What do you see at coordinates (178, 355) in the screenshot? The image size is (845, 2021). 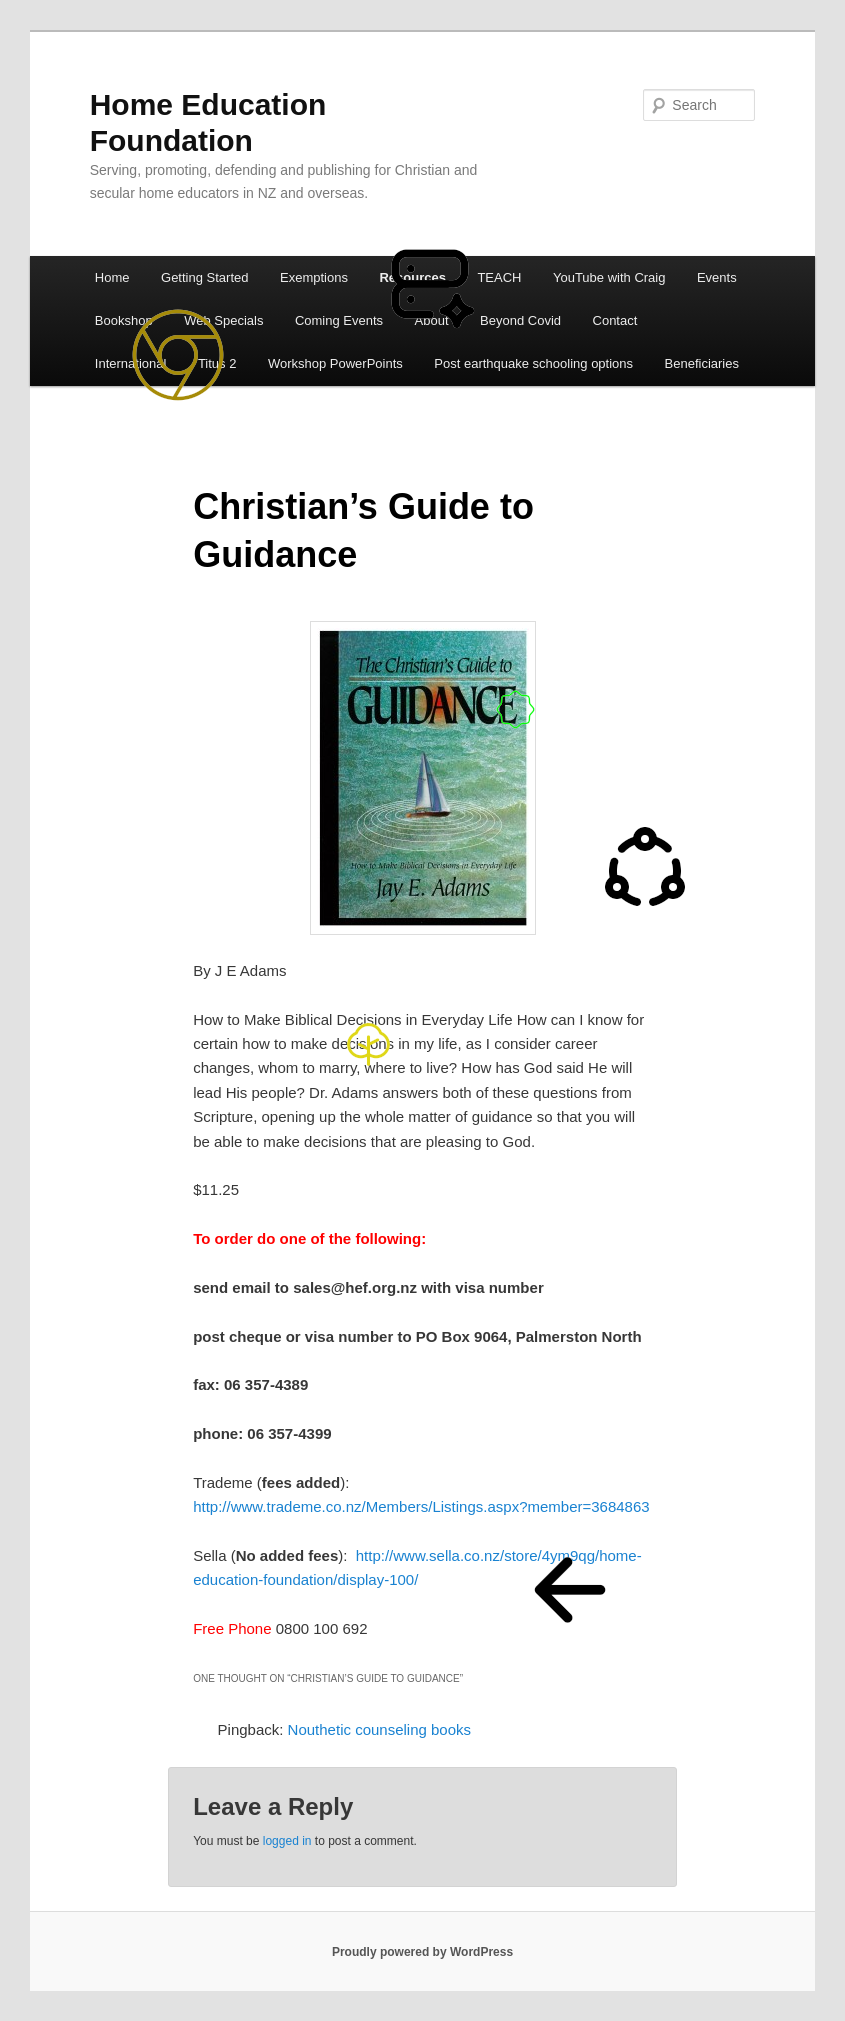 I see `open Google Chrome browser` at bounding box center [178, 355].